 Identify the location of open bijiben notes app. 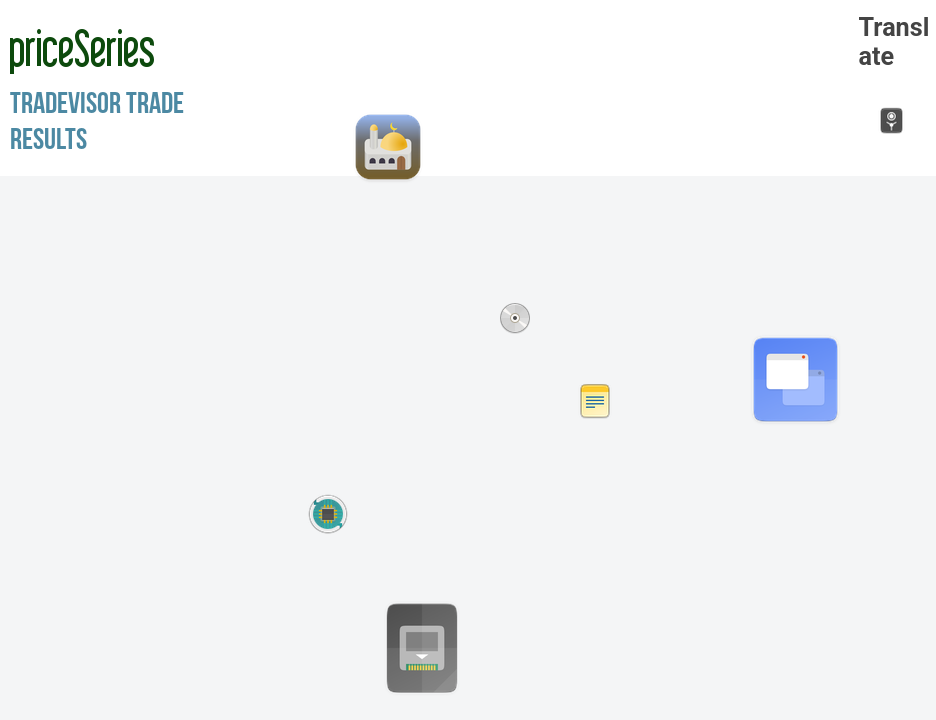
(595, 401).